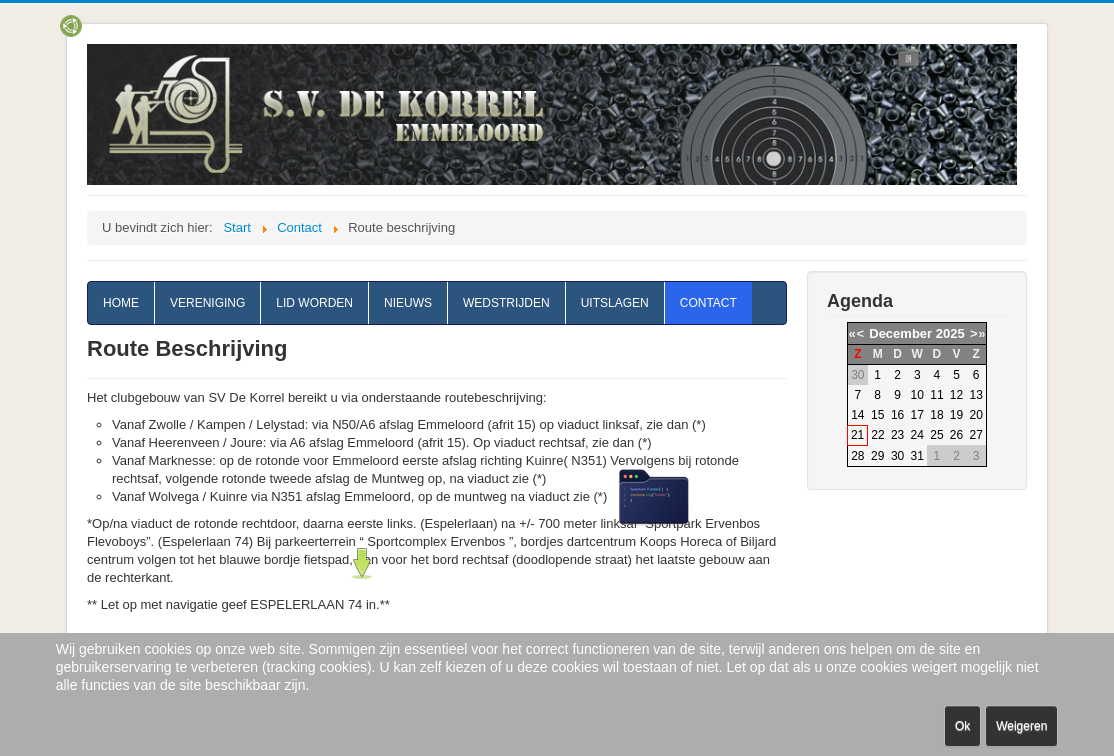  What do you see at coordinates (71, 26) in the screenshot?
I see `ubuntu mate logo or branding indicator` at bounding box center [71, 26].